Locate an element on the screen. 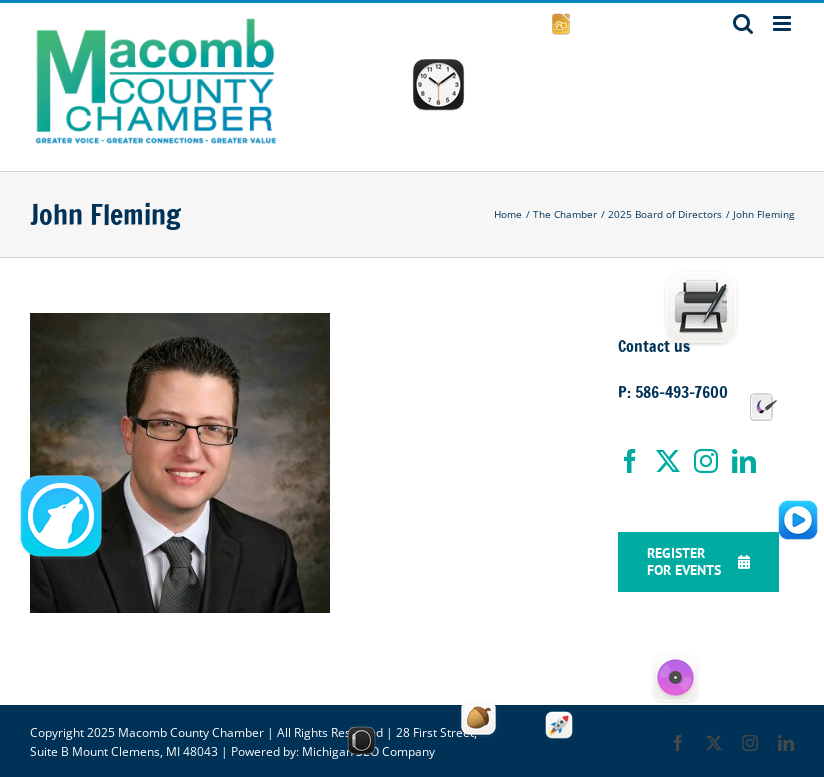  open tauon music box app is located at coordinates (675, 677).